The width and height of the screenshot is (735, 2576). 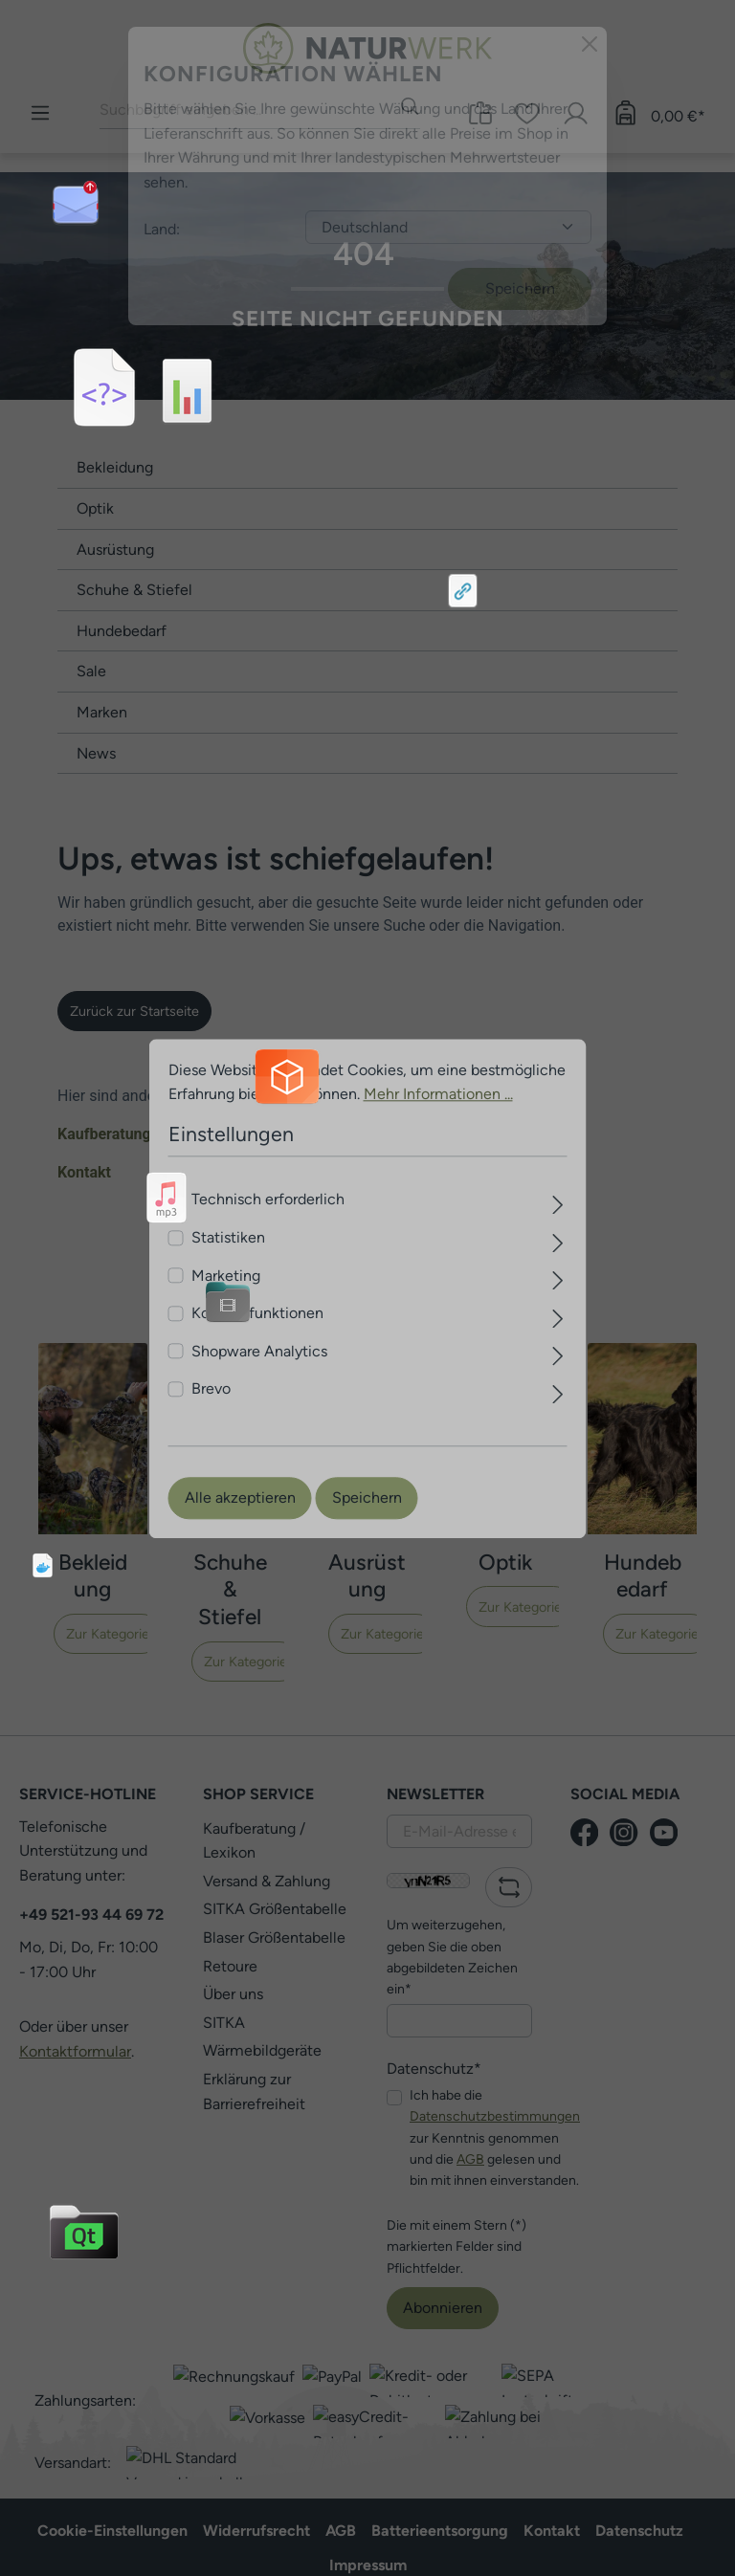 I want to click on open your videos folder, so click(x=228, y=1302).